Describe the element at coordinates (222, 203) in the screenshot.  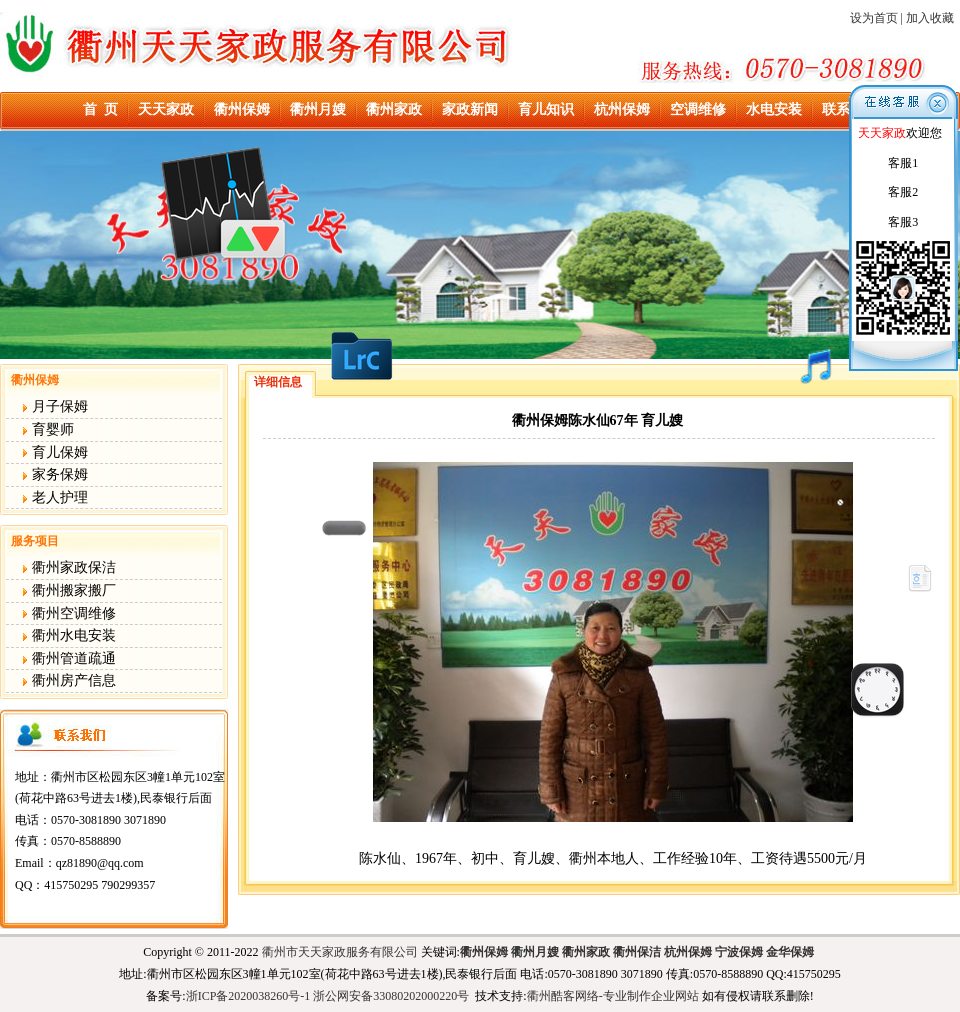
I see `access stocks preferences or settings` at that location.